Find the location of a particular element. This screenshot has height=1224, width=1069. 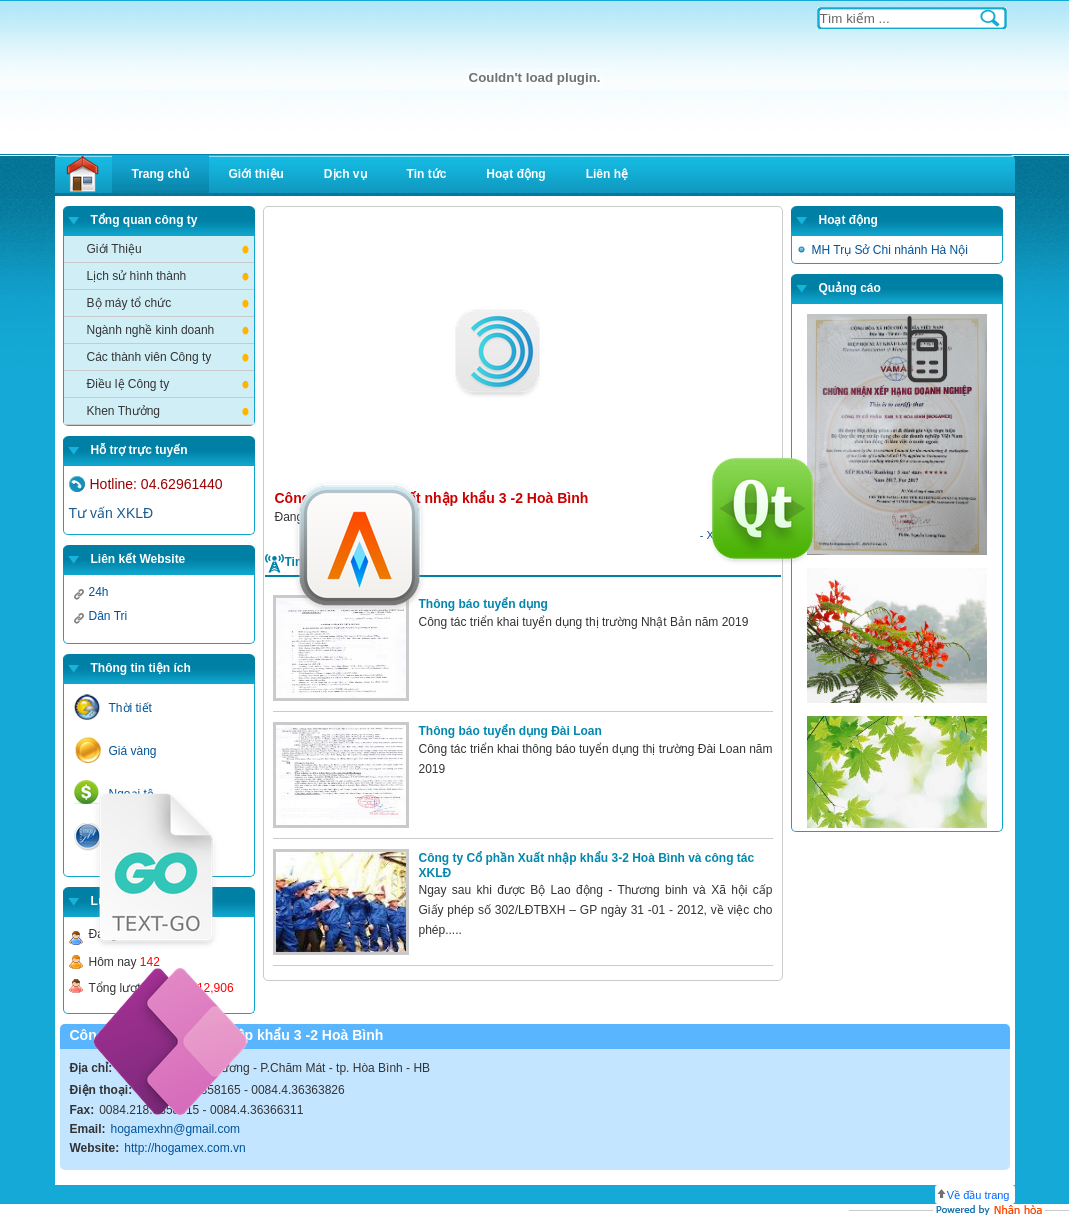

open alacritty terminal emulator is located at coordinates (359, 545).